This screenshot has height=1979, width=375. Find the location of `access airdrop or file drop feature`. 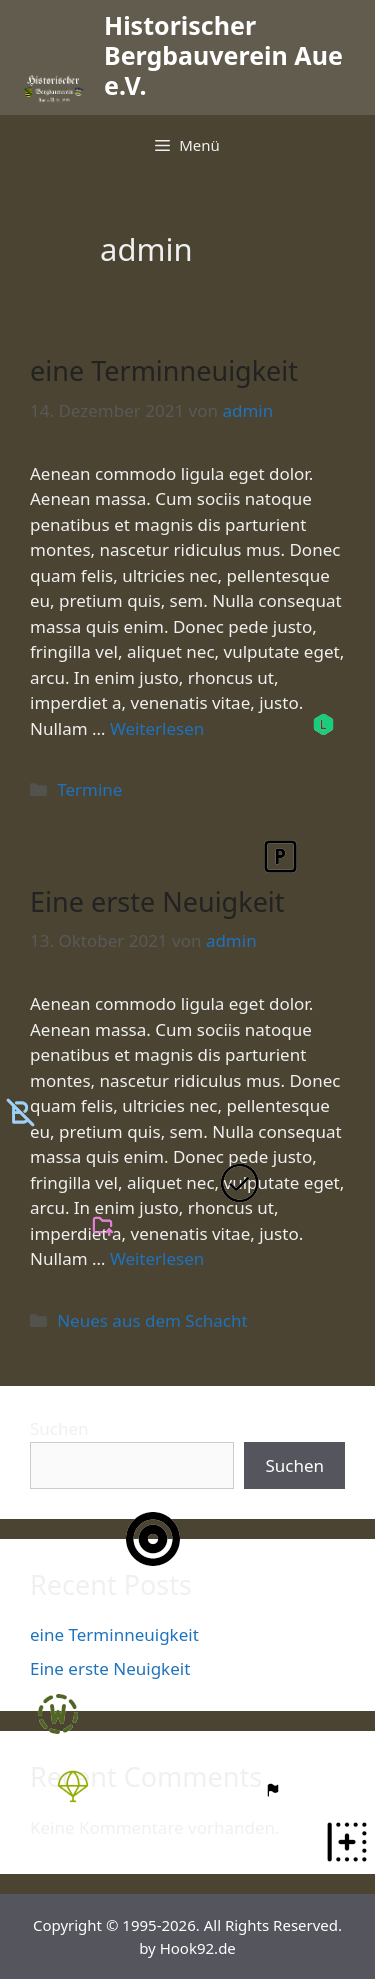

access airdrop or file drop feature is located at coordinates (73, 1787).